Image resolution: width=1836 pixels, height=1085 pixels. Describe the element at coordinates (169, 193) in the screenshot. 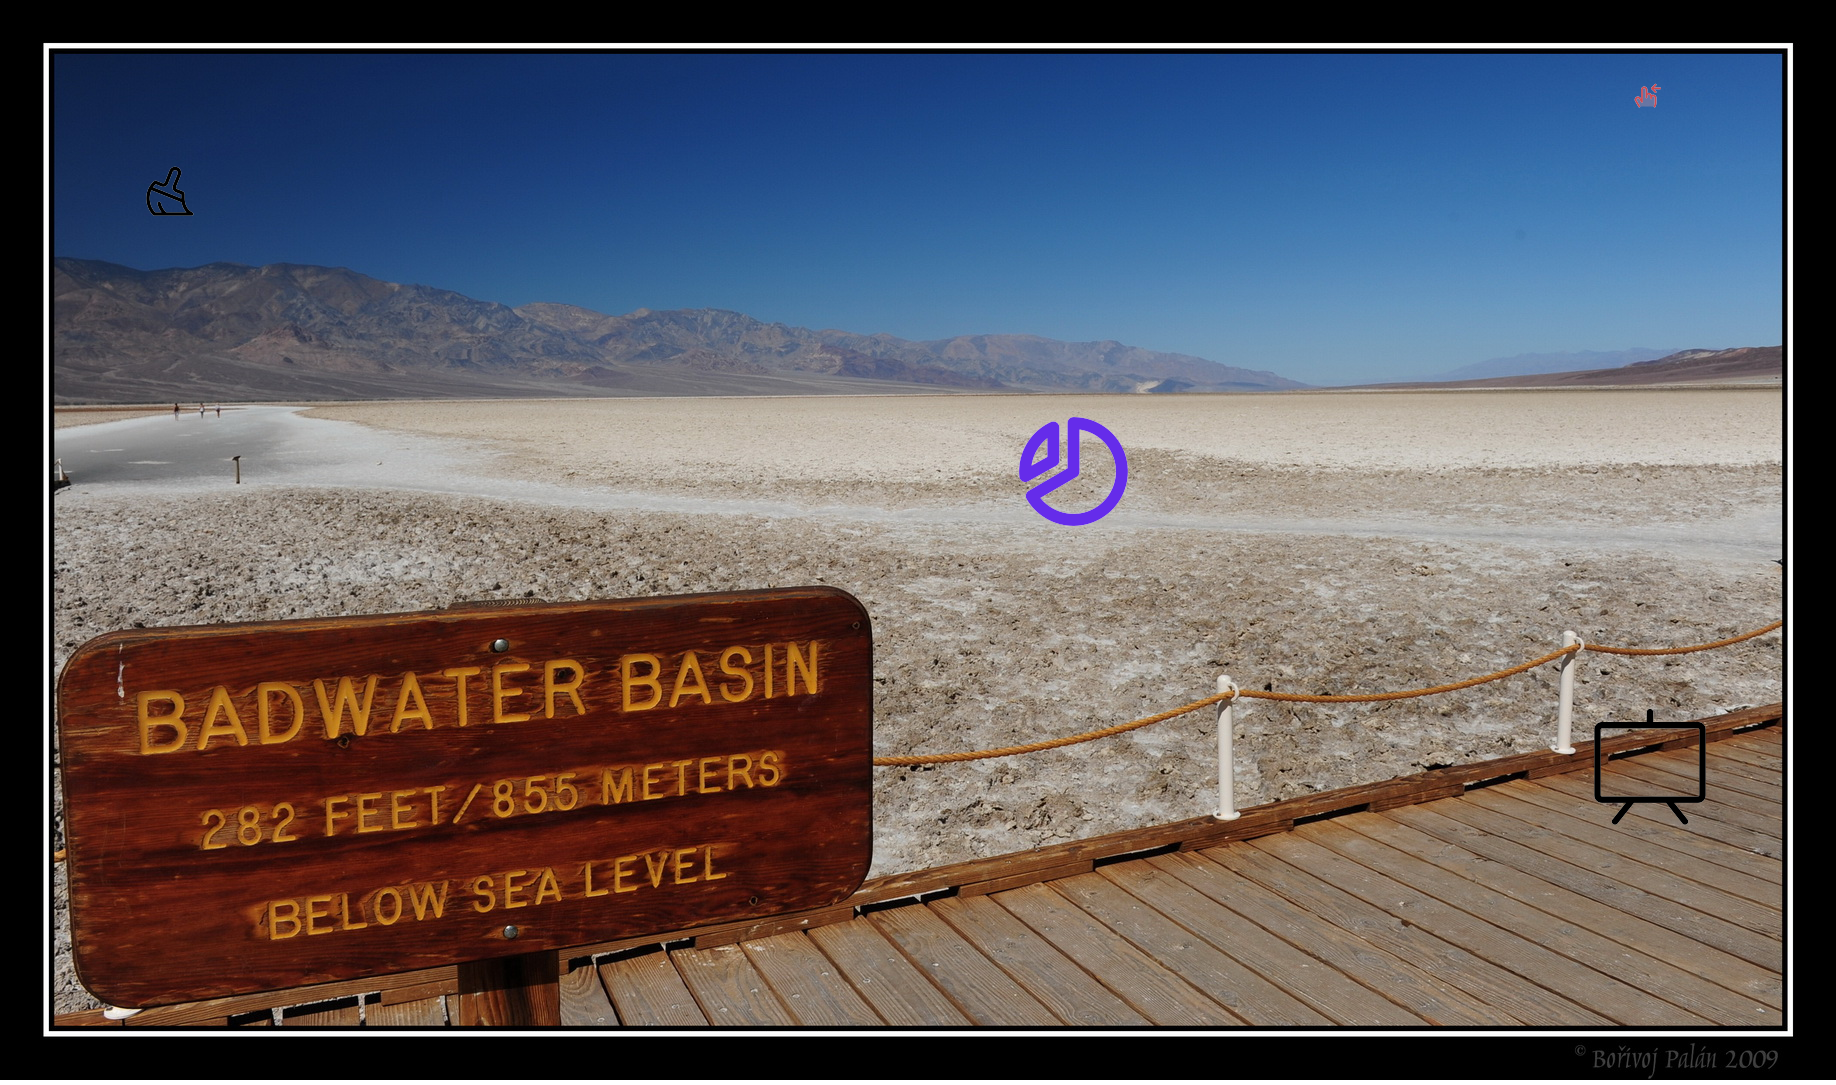

I see `clear or clean up items` at that location.